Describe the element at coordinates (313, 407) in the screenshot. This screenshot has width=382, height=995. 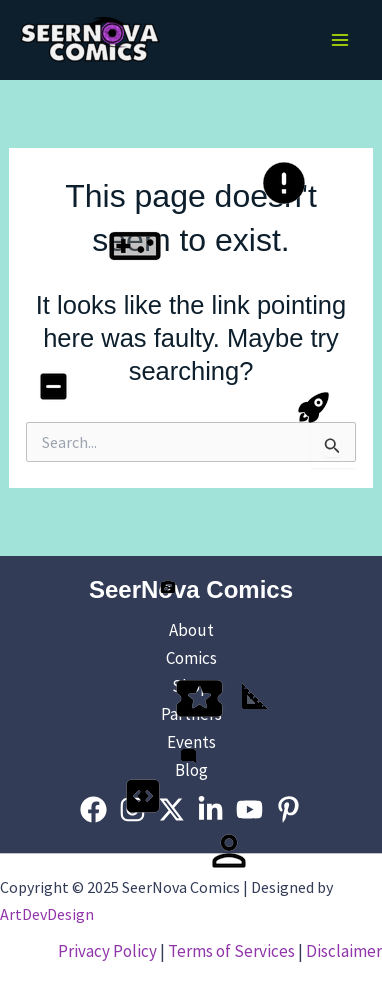
I see `launch or deploy an application` at that location.